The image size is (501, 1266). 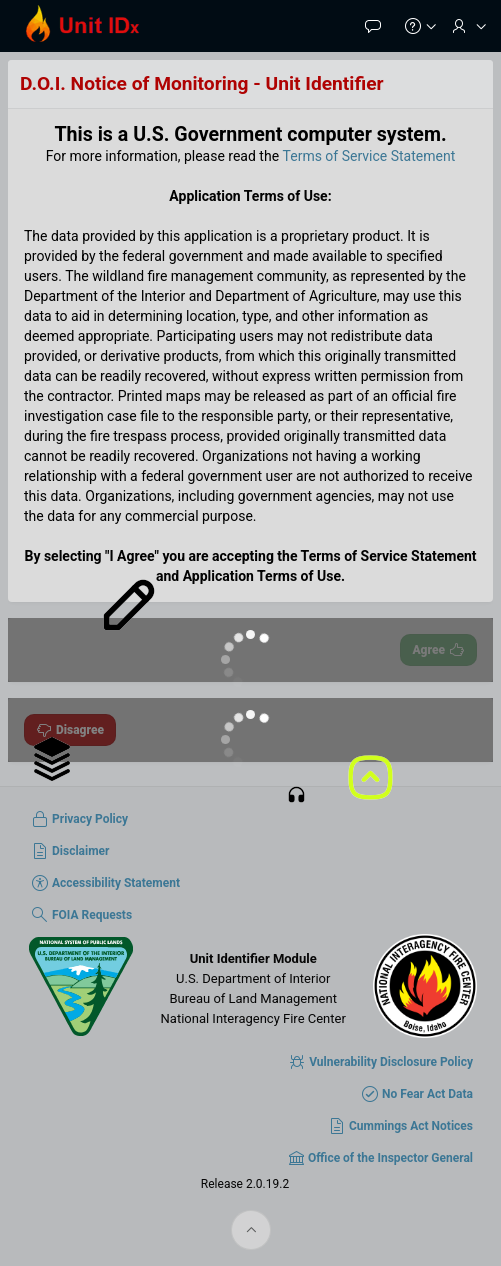 What do you see at coordinates (130, 604) in the screenshot?
I see `edit content or text` at bounding box center [130, 604].